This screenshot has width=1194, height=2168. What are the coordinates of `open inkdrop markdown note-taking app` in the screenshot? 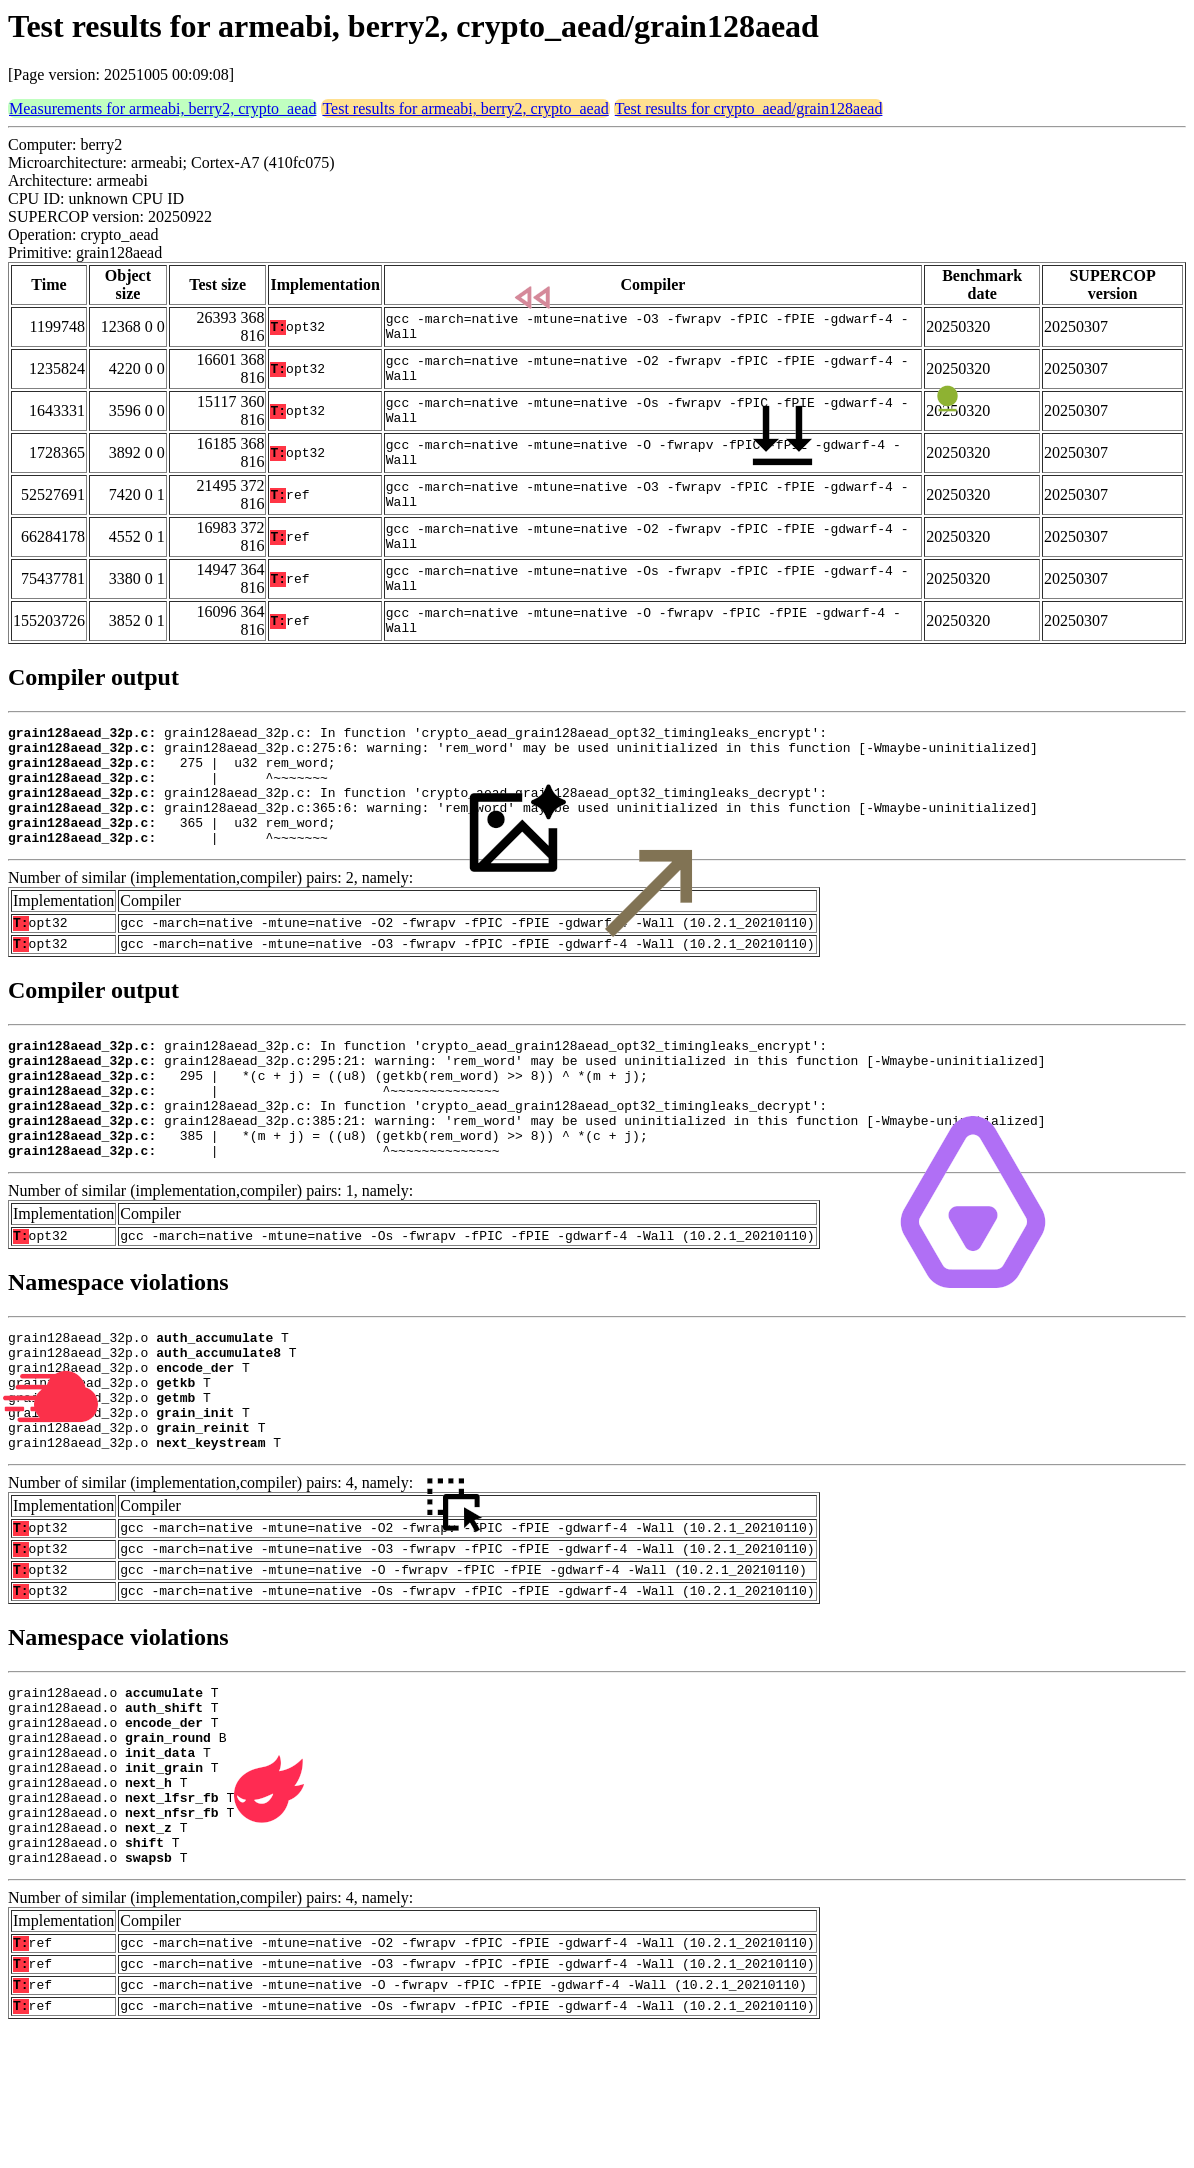 It's located at (973, 1202).